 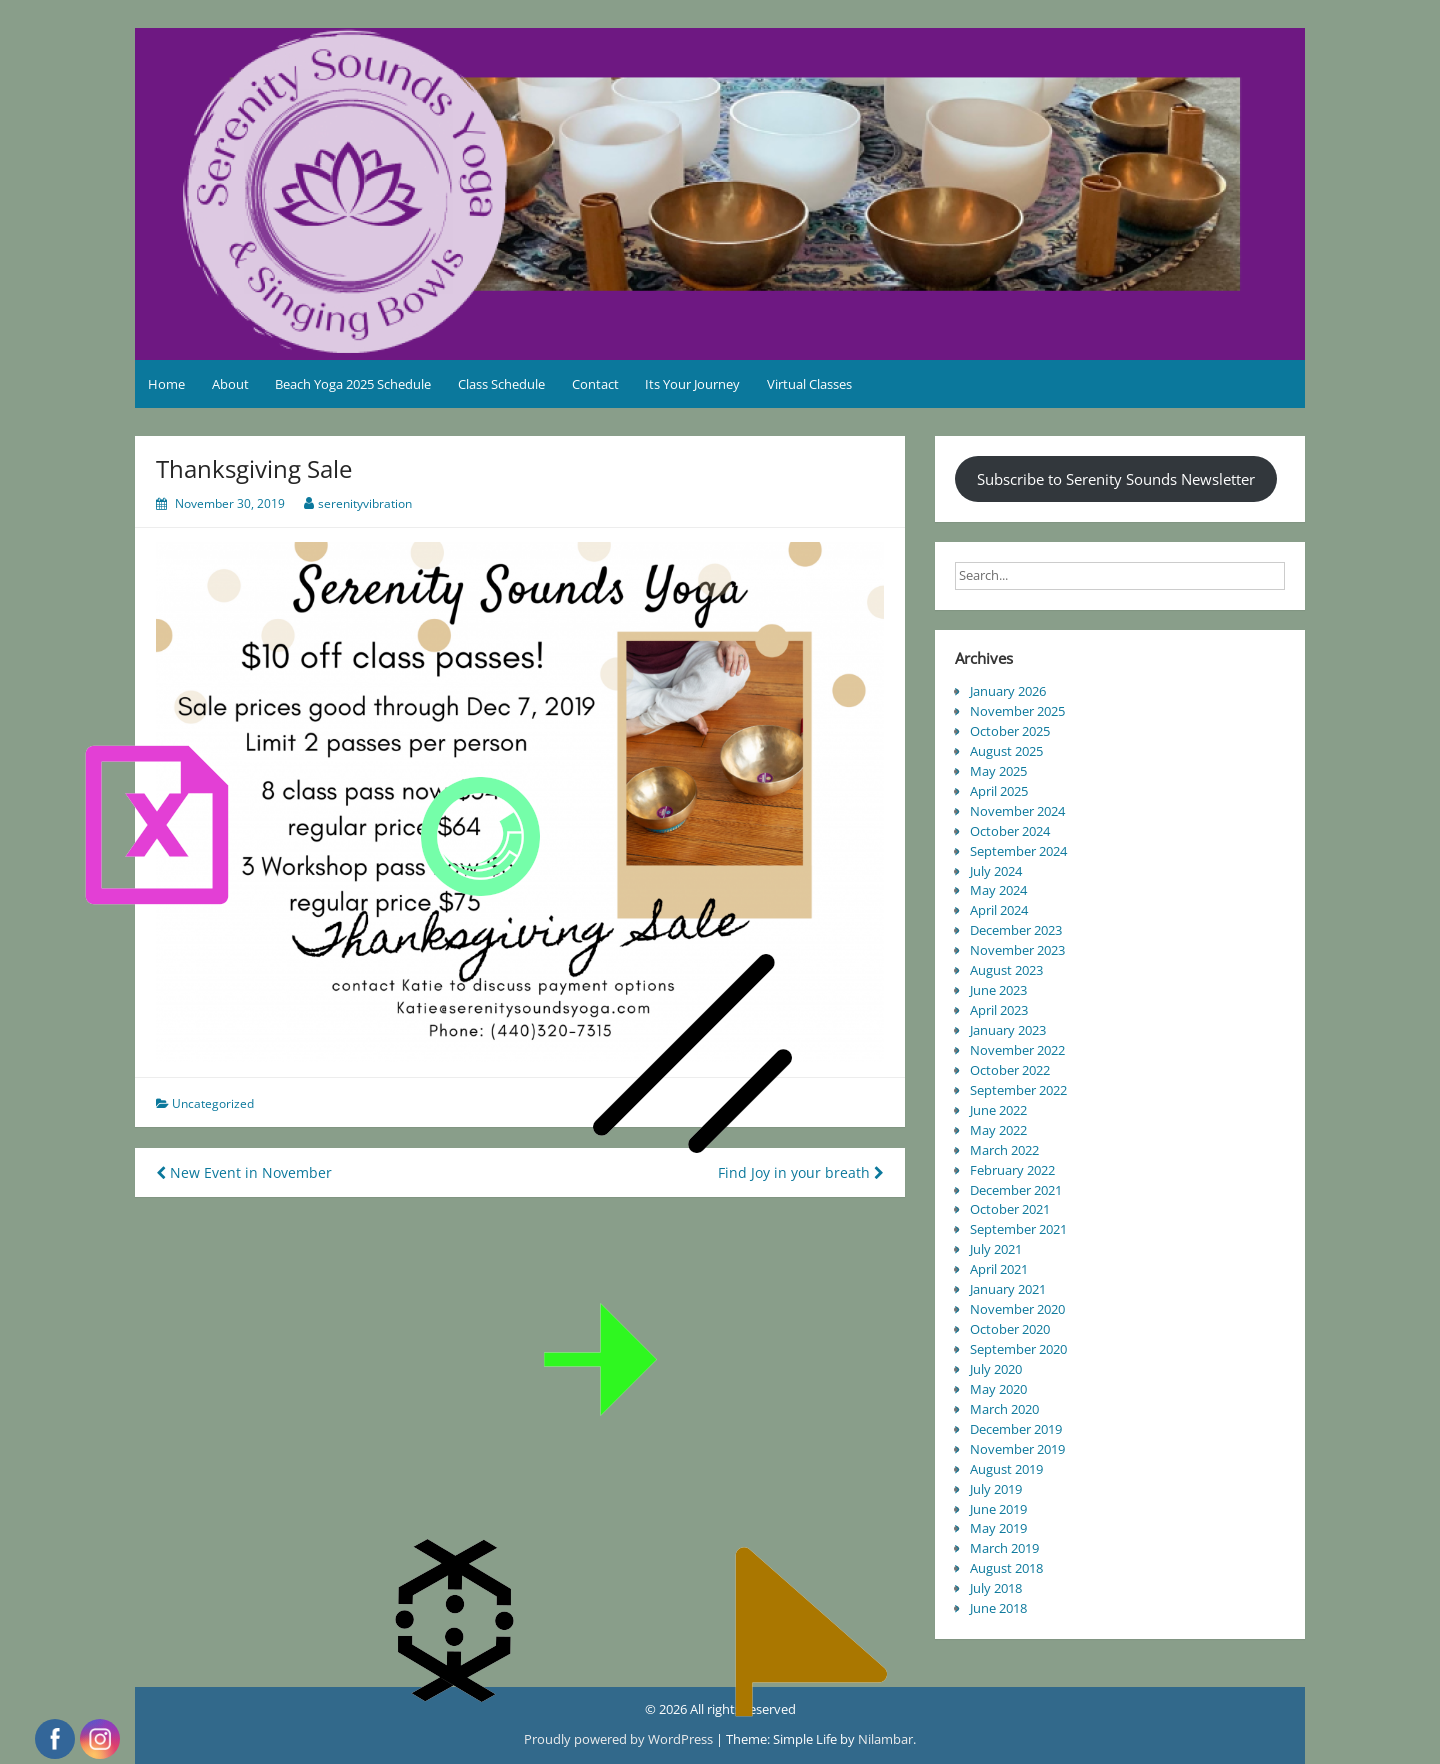 What do you see at coordinates (454, 1620) in the screenshot?
I see `google cloud dataflow service logo` at bounding box center [454, 1620].